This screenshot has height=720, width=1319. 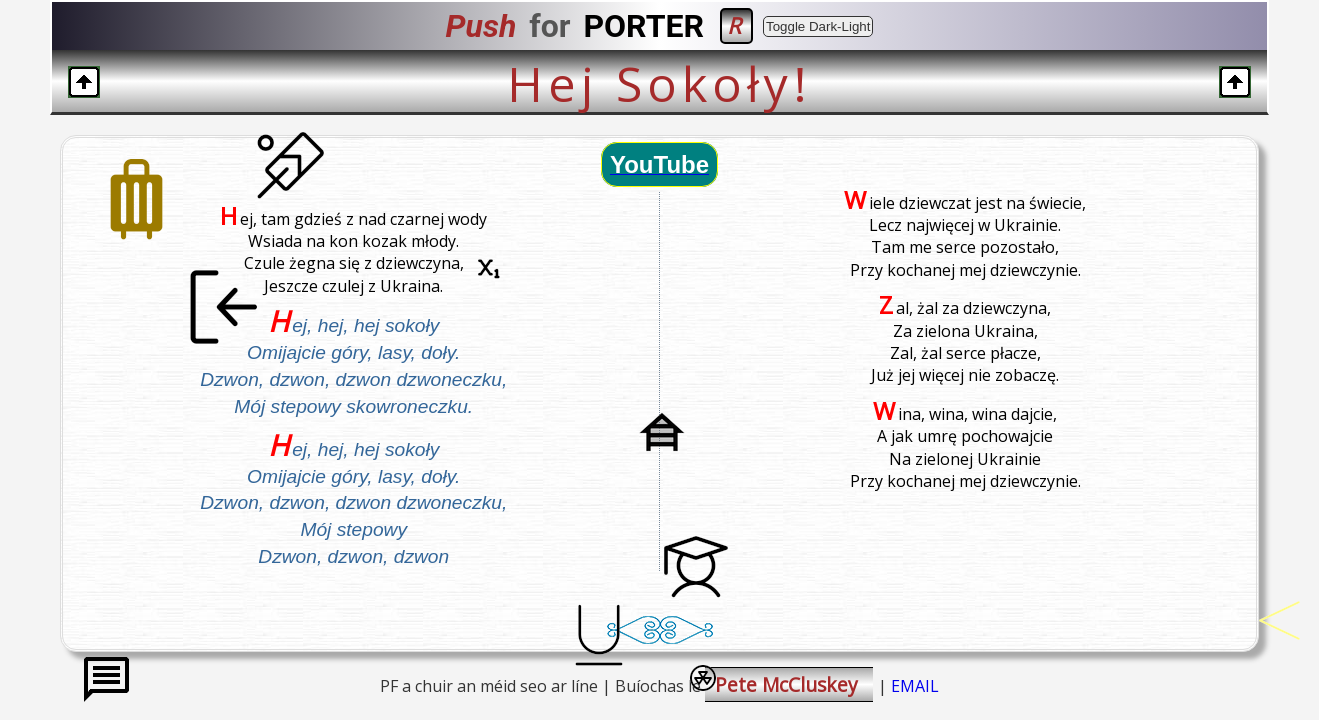 I want to click on go back to the previous screen, so click(x=1280, y=620).